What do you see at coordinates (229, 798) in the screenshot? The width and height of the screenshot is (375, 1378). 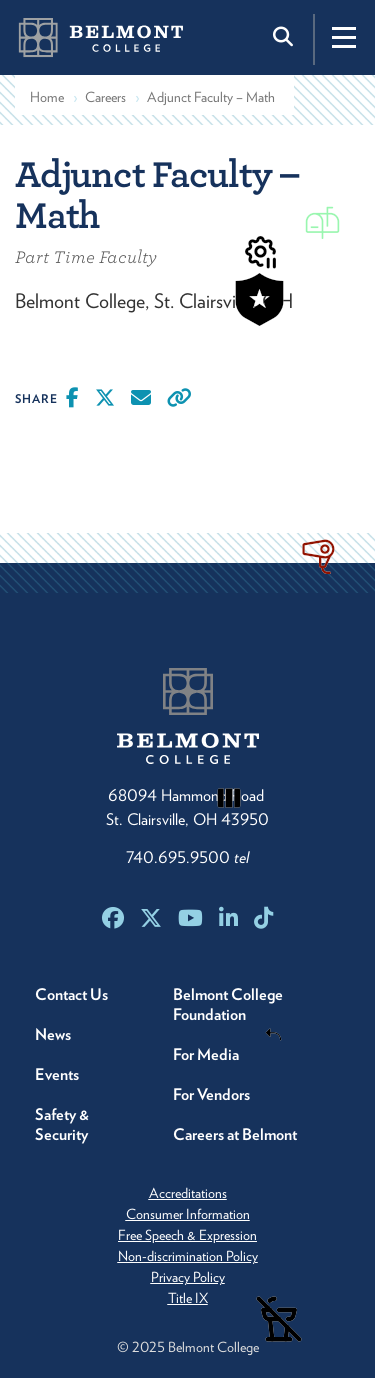 I see `switch to column view layout` at bounding box center [229, 798].